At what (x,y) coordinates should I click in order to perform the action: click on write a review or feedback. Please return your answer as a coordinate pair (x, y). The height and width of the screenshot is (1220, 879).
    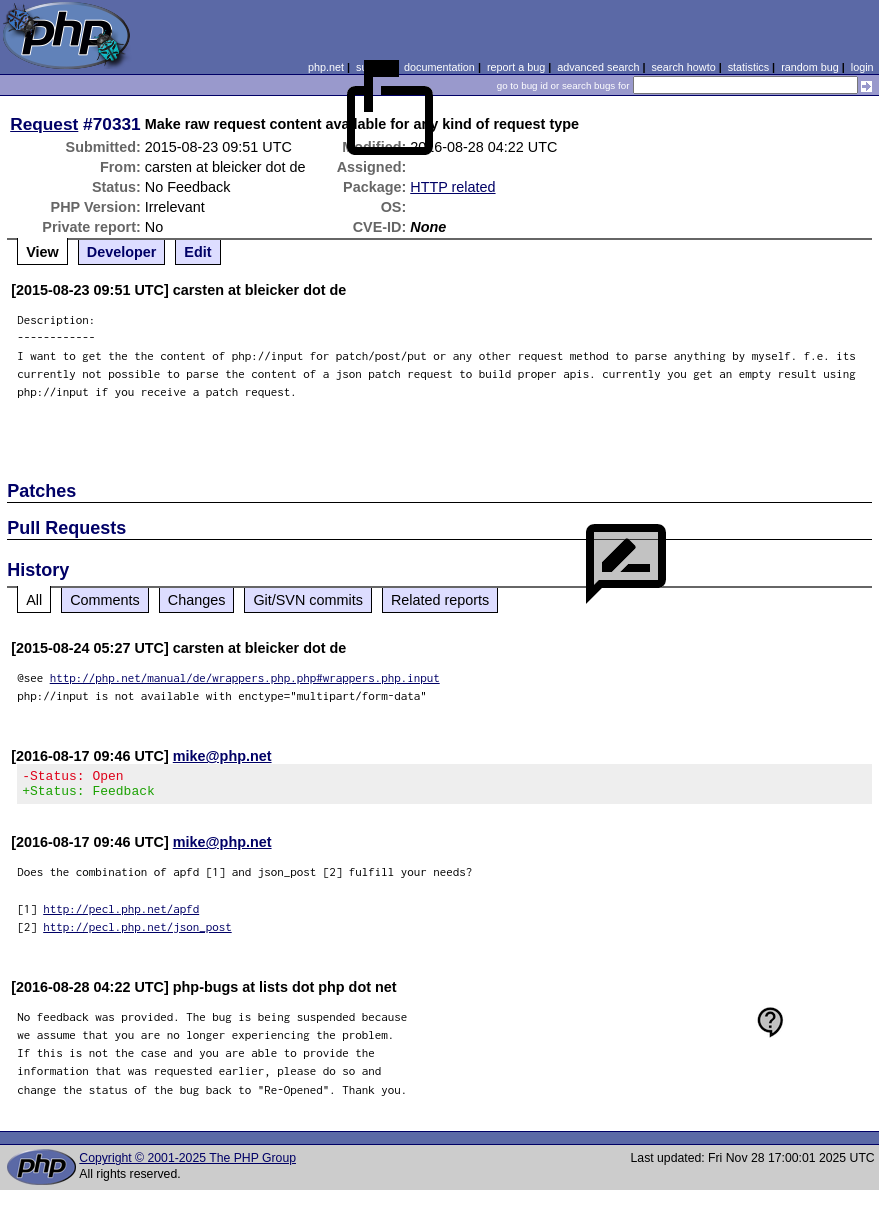
    Looking at the image, I should click on (626, 564).